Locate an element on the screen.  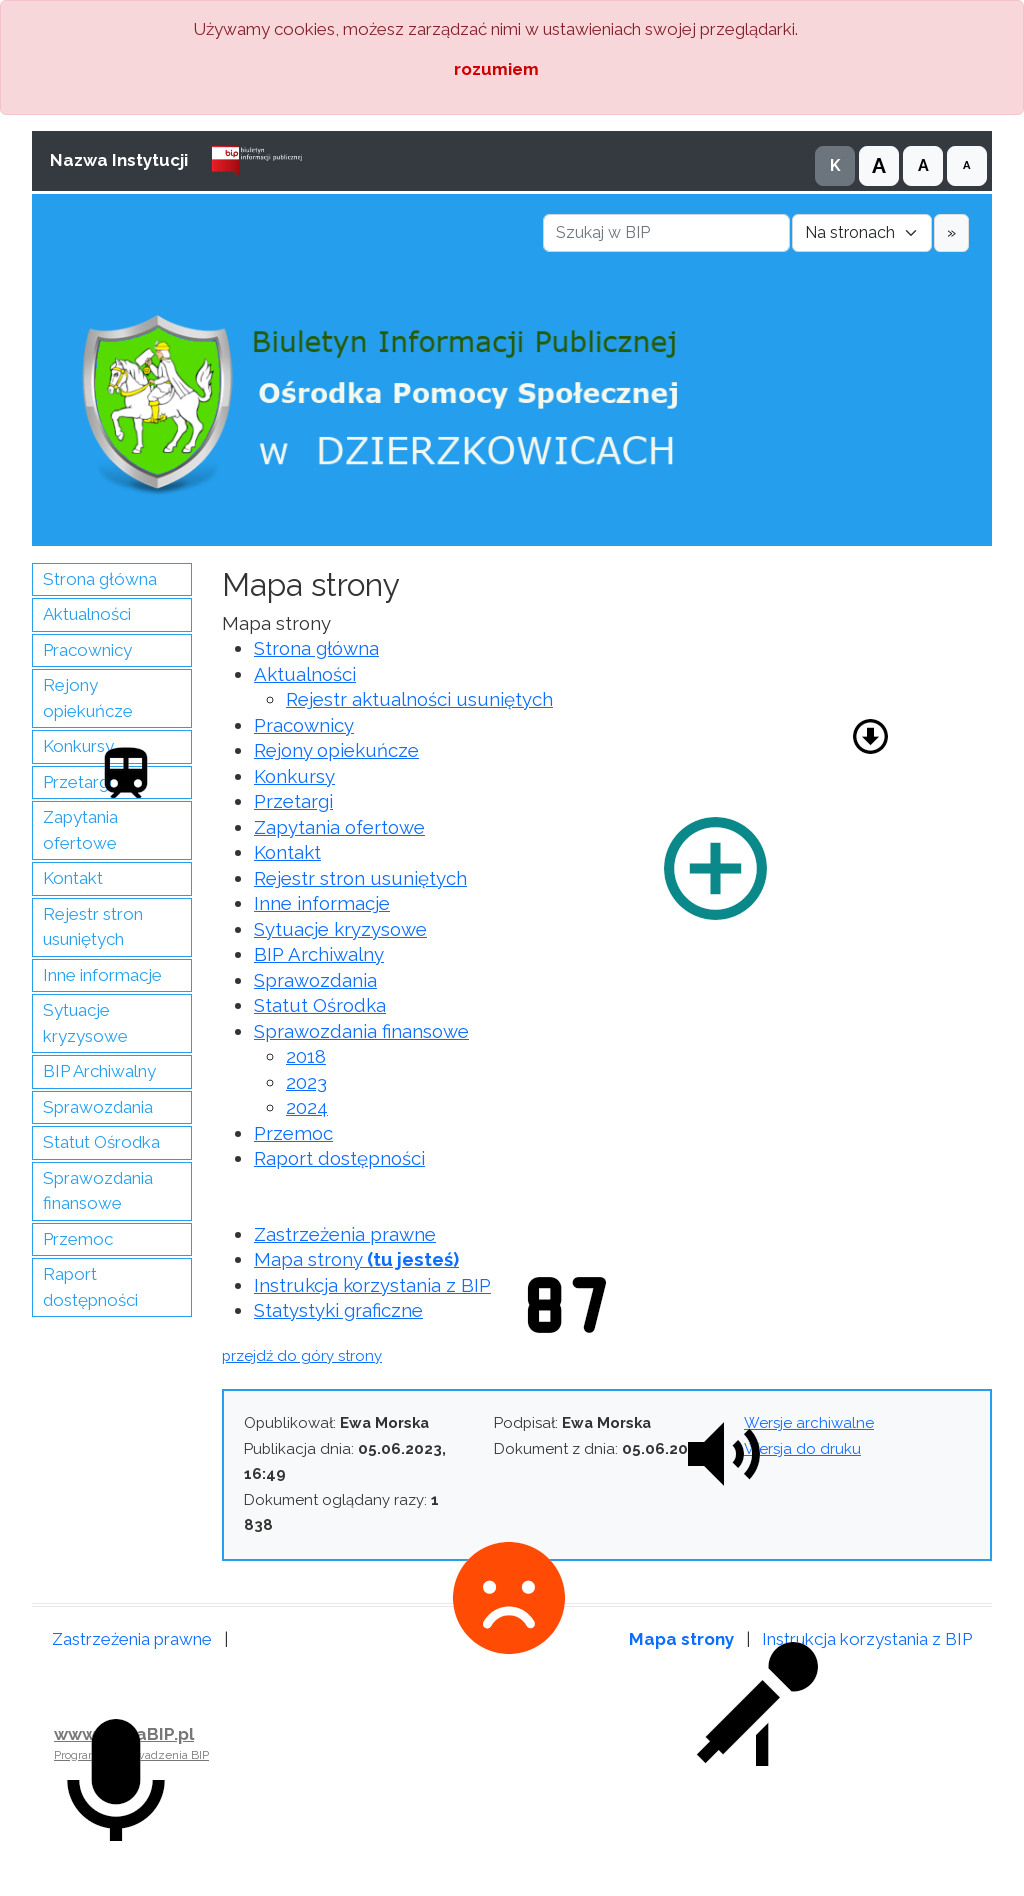
displays the number 87 as a badge or count indicator is located at coordinates (567, 1305).